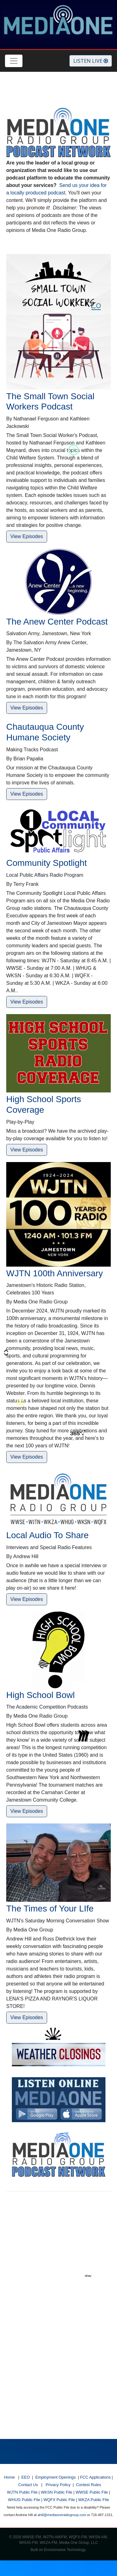  What do you see at coordinates (84, 1736) in the screenshot?
I see `open Miro collaborative whiteboard app` at bounding box center [84, 1736].